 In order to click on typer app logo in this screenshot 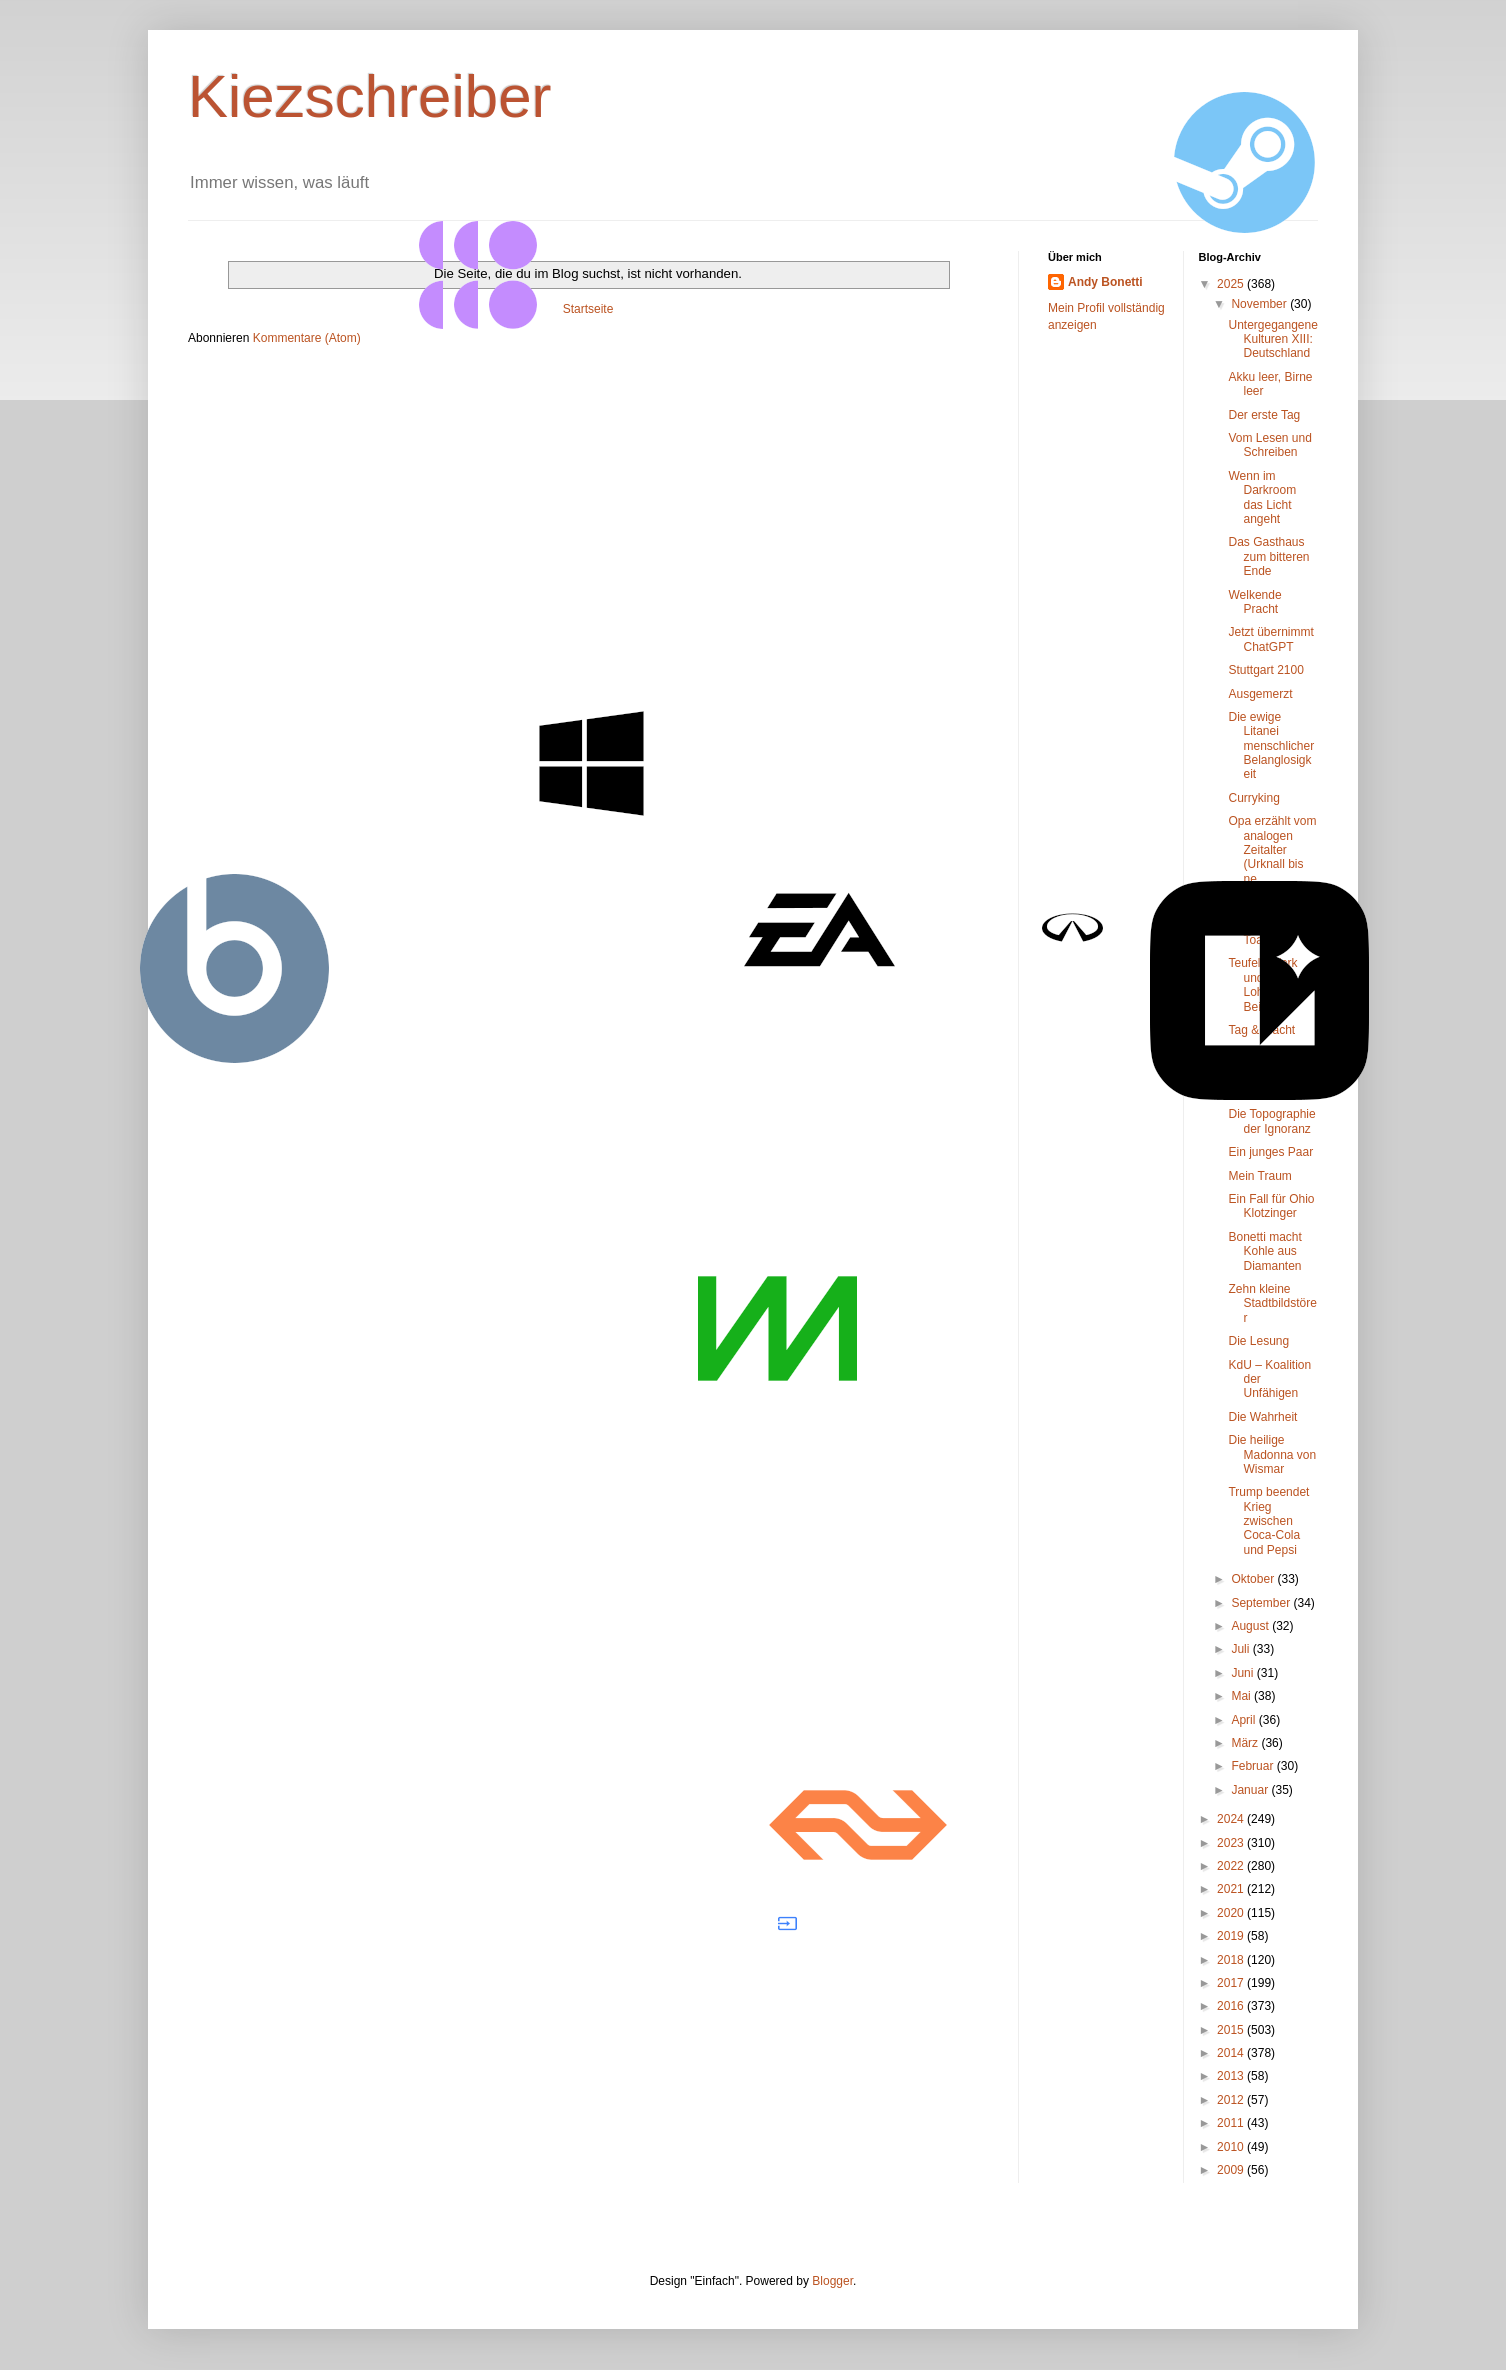, I will do `click(787, 1923)`.